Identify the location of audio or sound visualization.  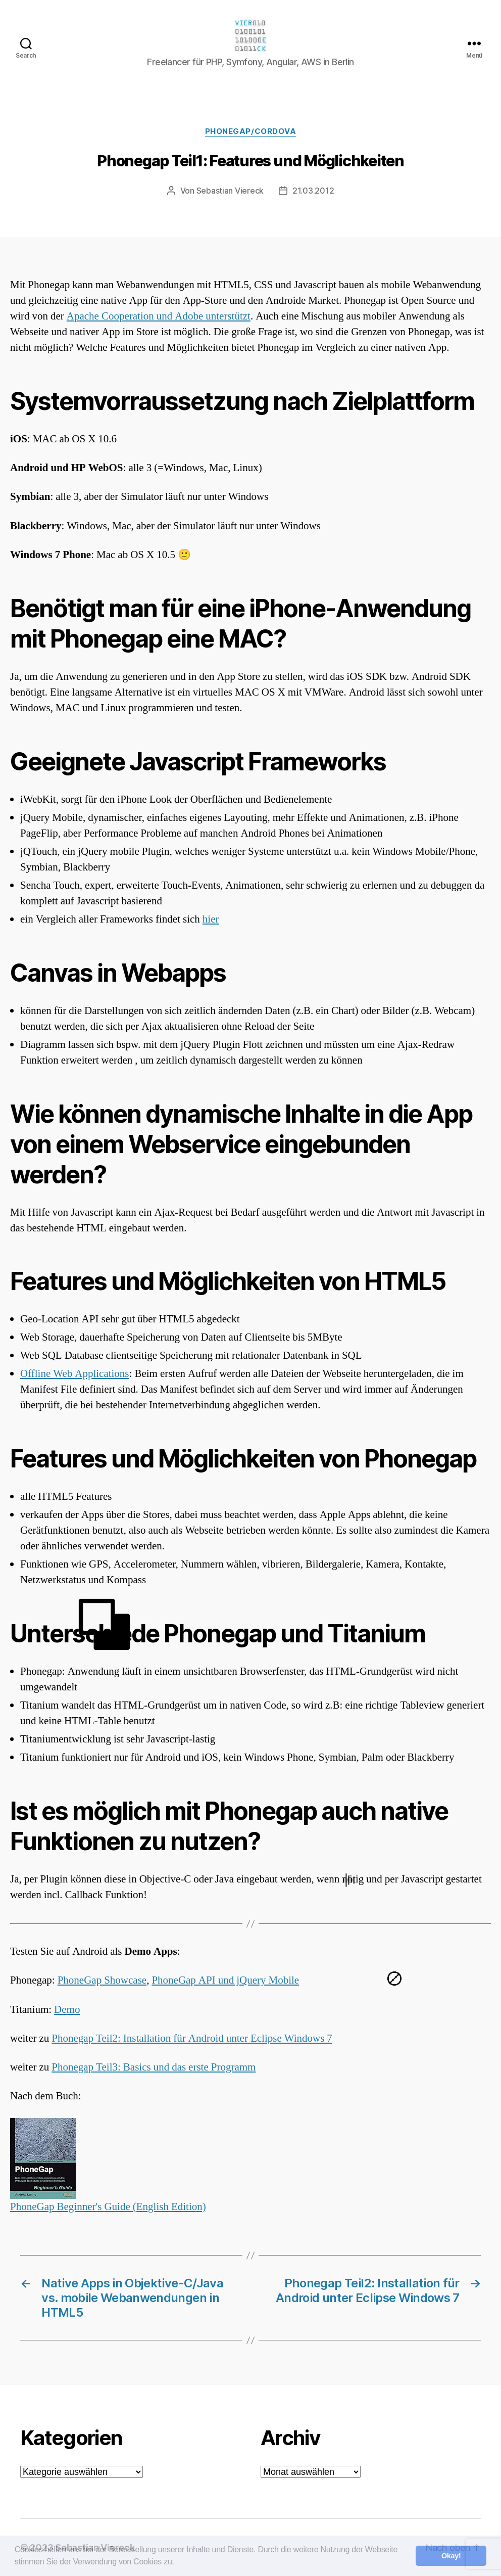
(348, 1880).